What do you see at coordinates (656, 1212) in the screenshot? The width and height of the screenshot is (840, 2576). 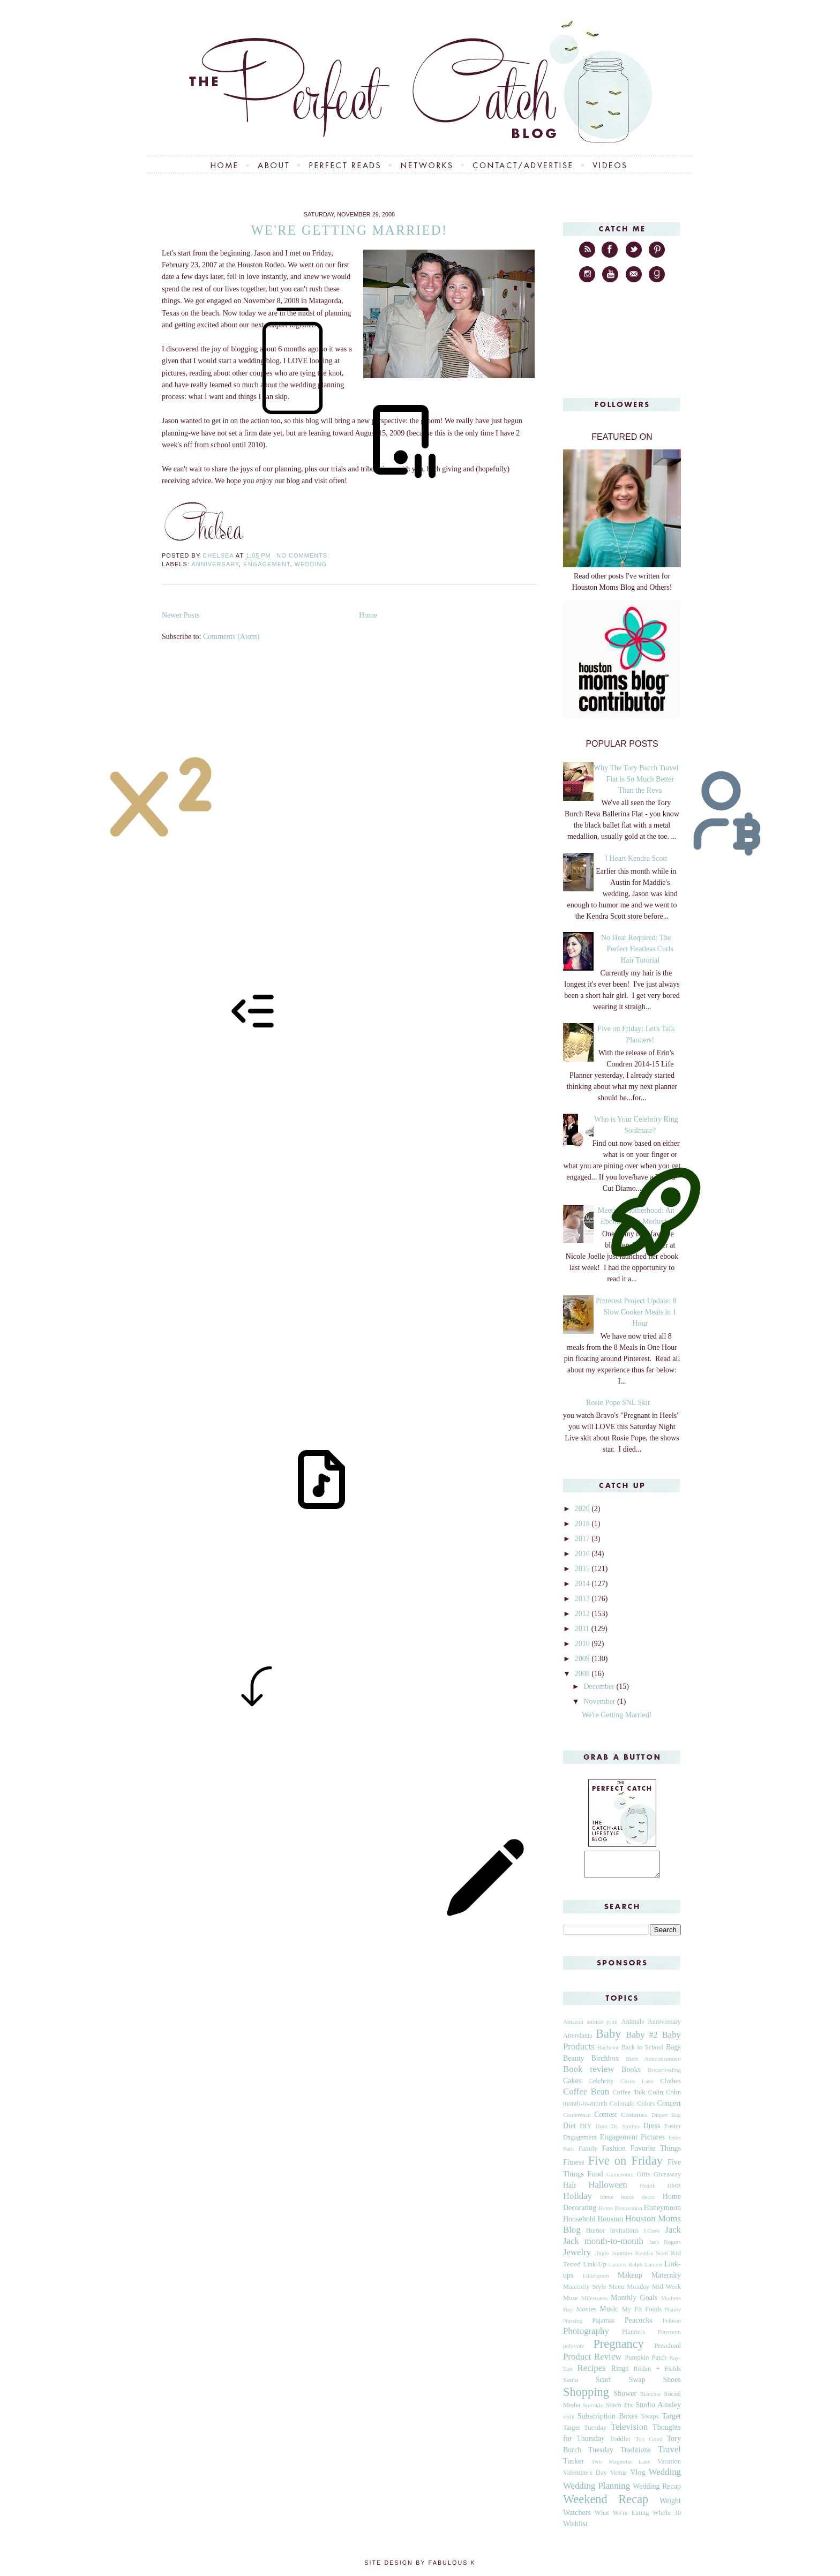 I see `launch or deploy an application` at bounding box center [656, 1212].